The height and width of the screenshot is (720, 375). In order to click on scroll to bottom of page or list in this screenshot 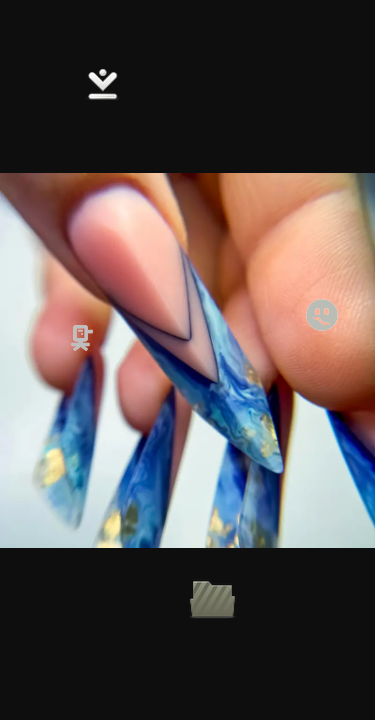, I will do `click(102, 84)`.